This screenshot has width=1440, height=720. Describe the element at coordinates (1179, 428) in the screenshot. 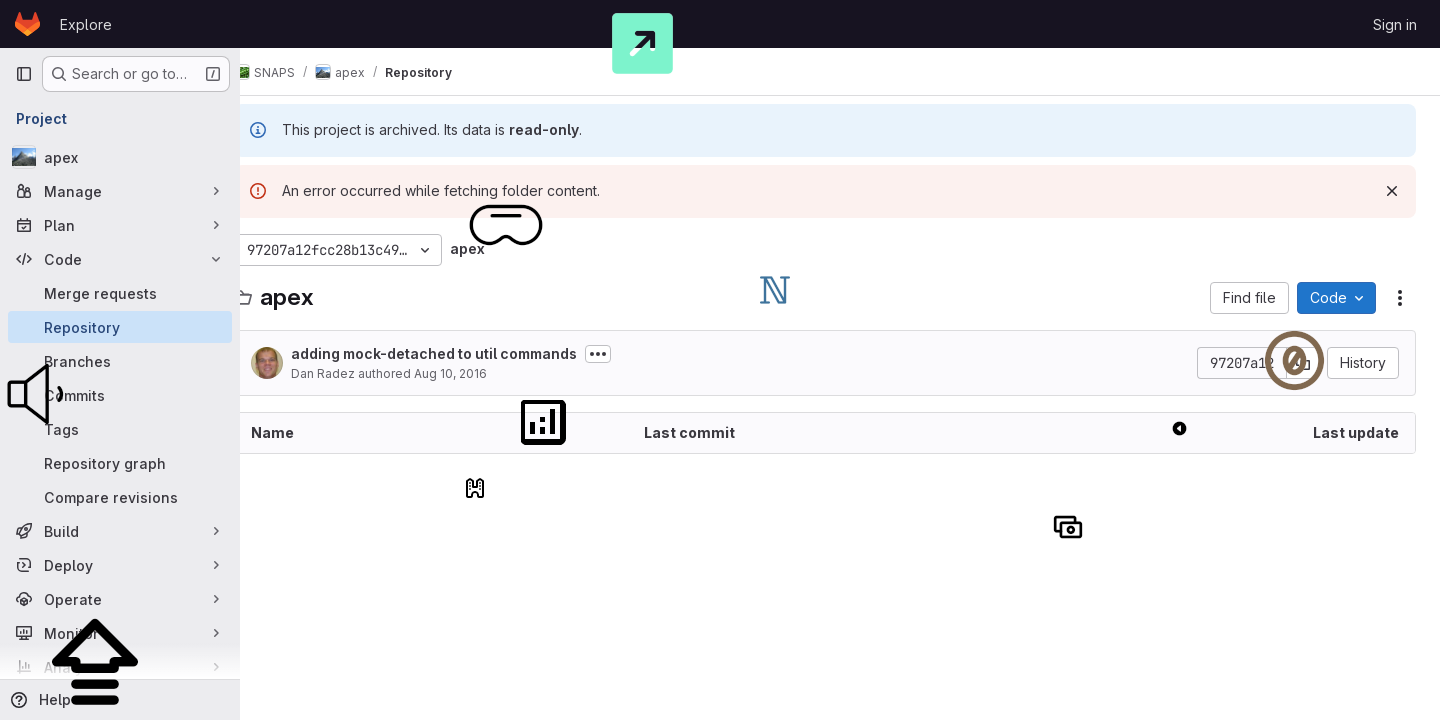

I see `go back to previous screen` at that location.